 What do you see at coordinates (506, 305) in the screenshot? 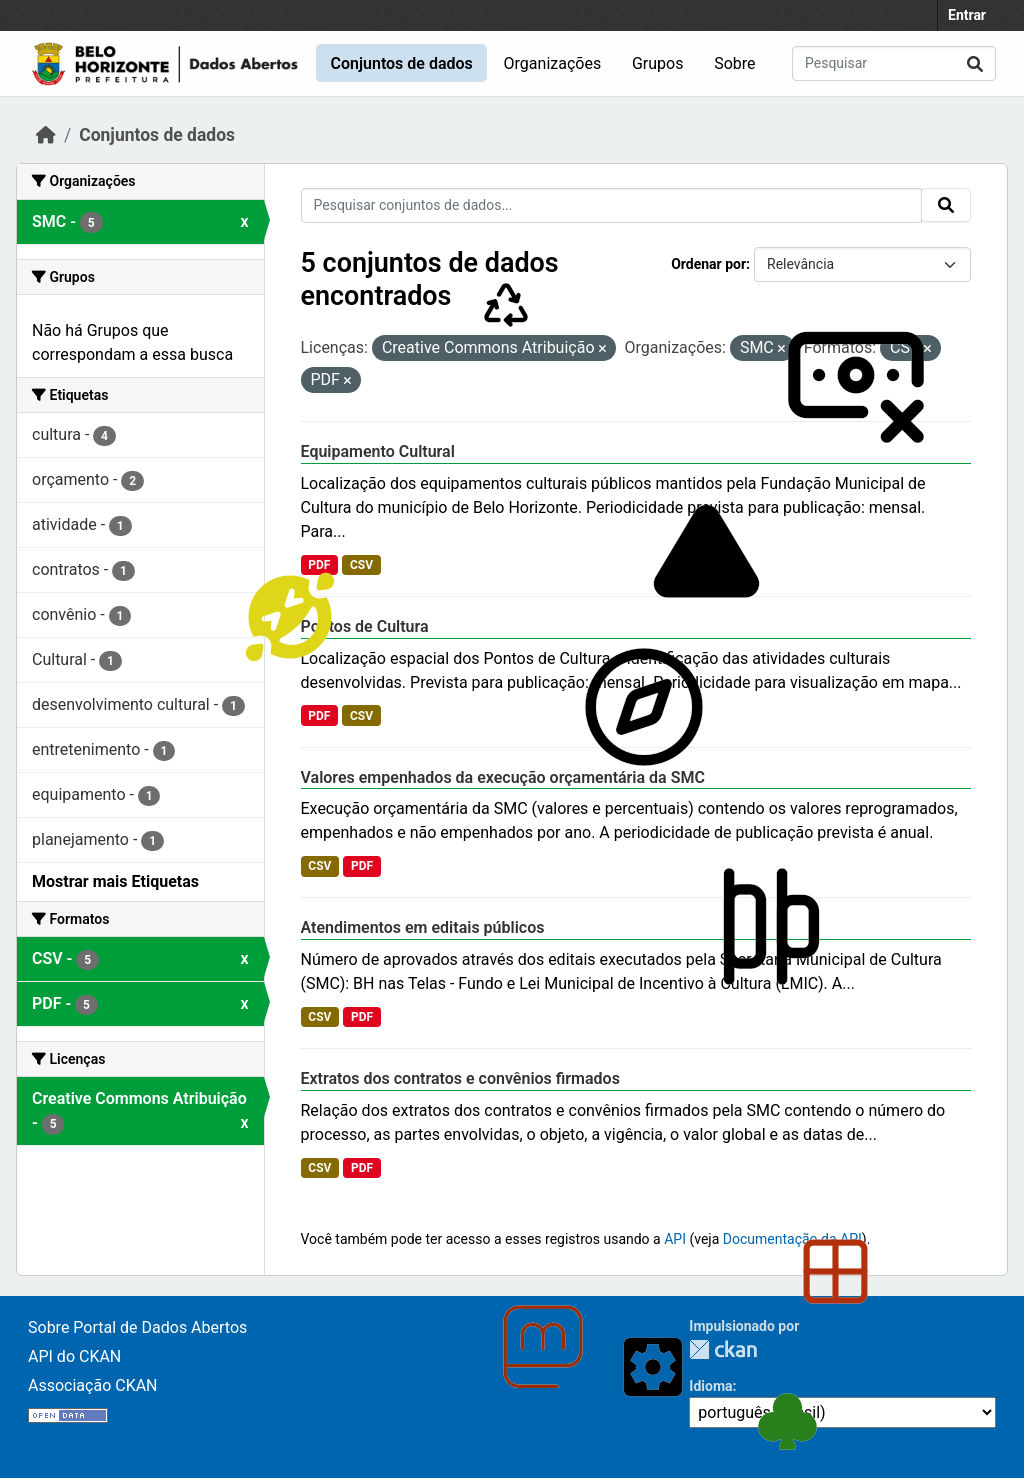
I see `recycle or move item to trash` at bounding box center [506, 305].